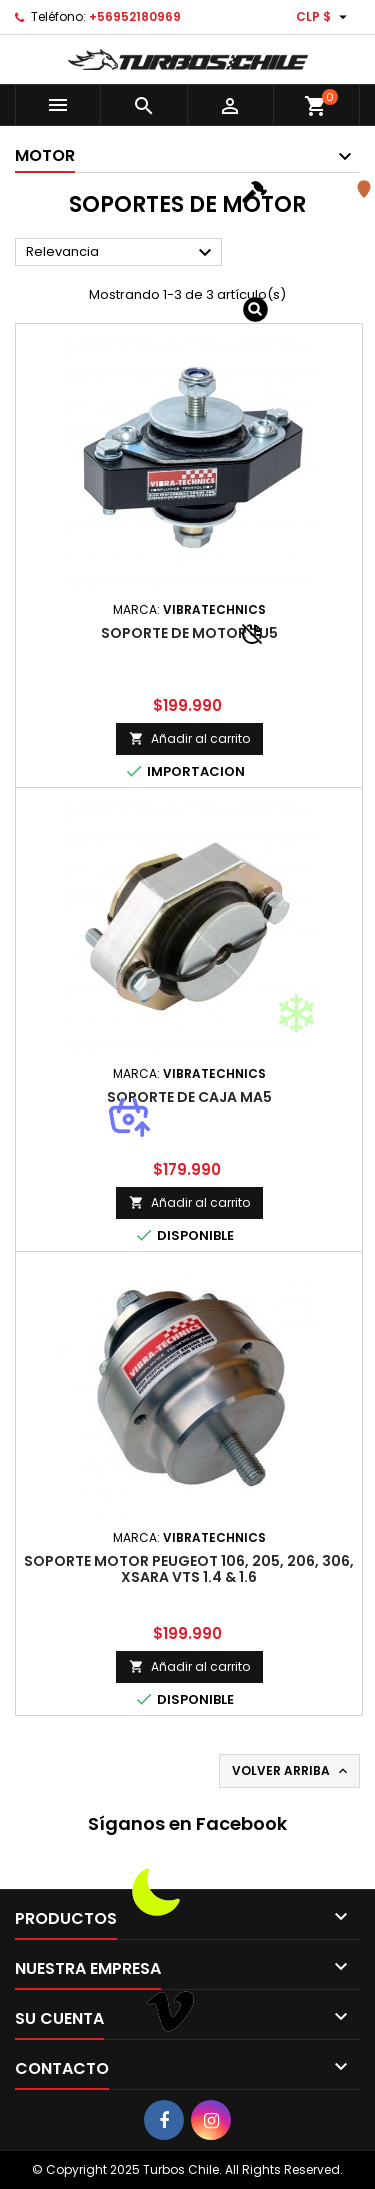 The image size is (375, 2189). What do you see at coordinates (128, 1115) in the screenshot?
I see `upload items from your basket` at bounding box center [128, 1115].